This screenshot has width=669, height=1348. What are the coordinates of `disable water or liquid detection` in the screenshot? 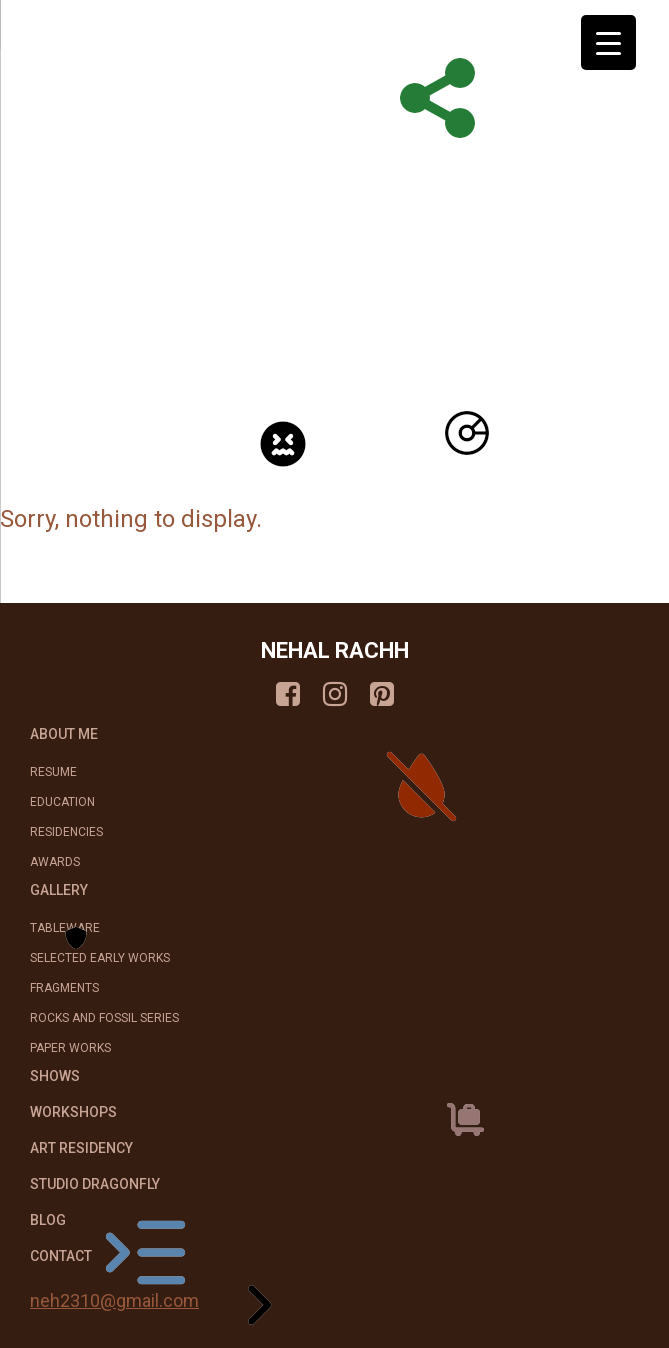 It's located at (421, 786).